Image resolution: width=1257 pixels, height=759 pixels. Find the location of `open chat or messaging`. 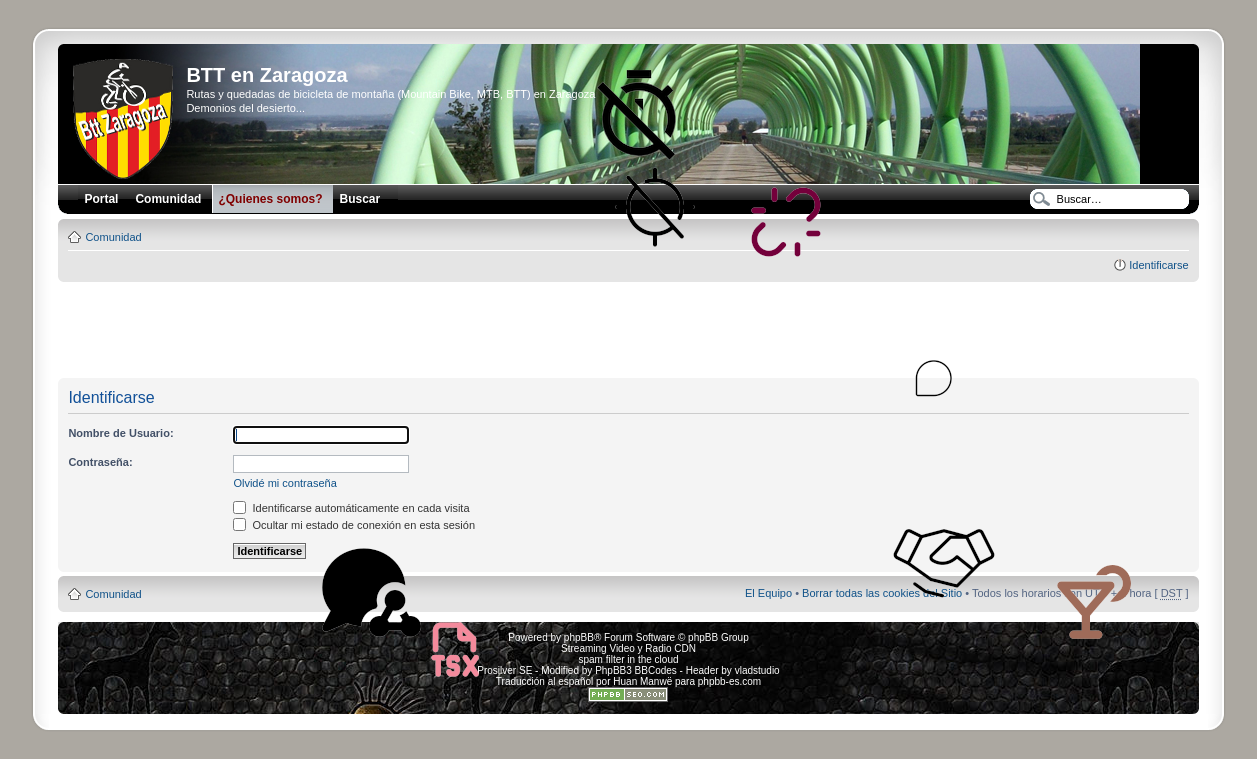

open chat or messaging is located at coordinates (933, 379).